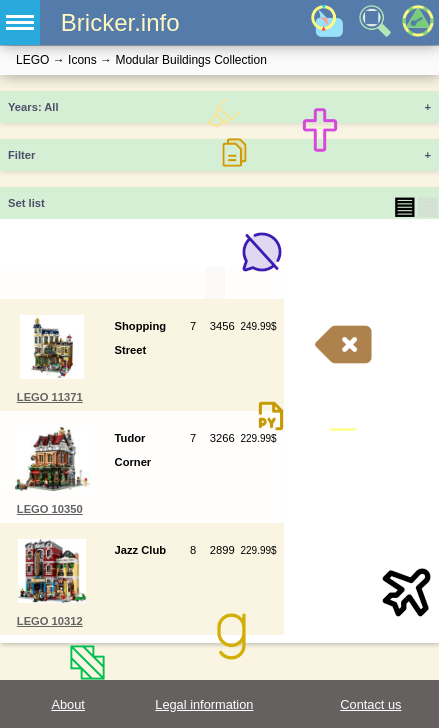 This screenshot has height=728, width=439. What do you see at coordinates (87, 662) in the screenshot?
I see `merge or combine selected layers` at bounding box center [87, 662].